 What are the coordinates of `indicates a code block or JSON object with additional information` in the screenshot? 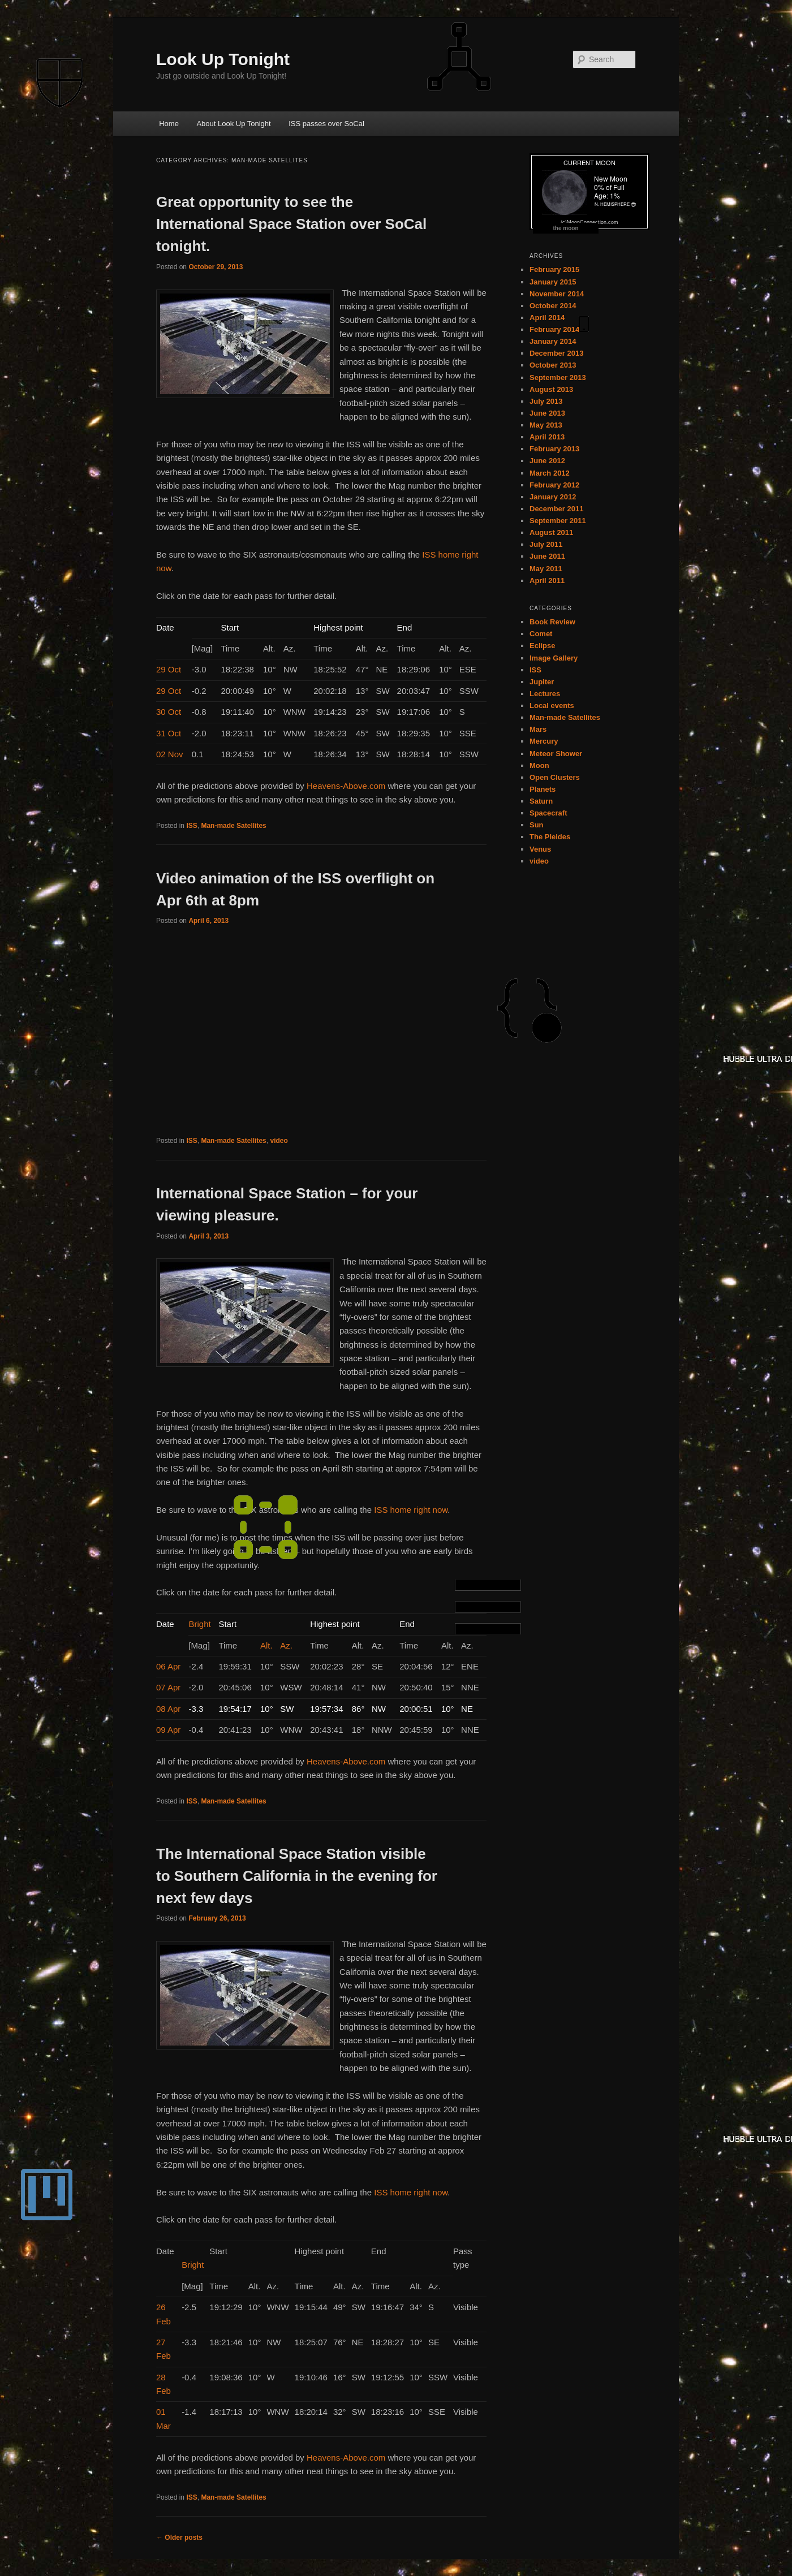 It's located at (527, 1008).